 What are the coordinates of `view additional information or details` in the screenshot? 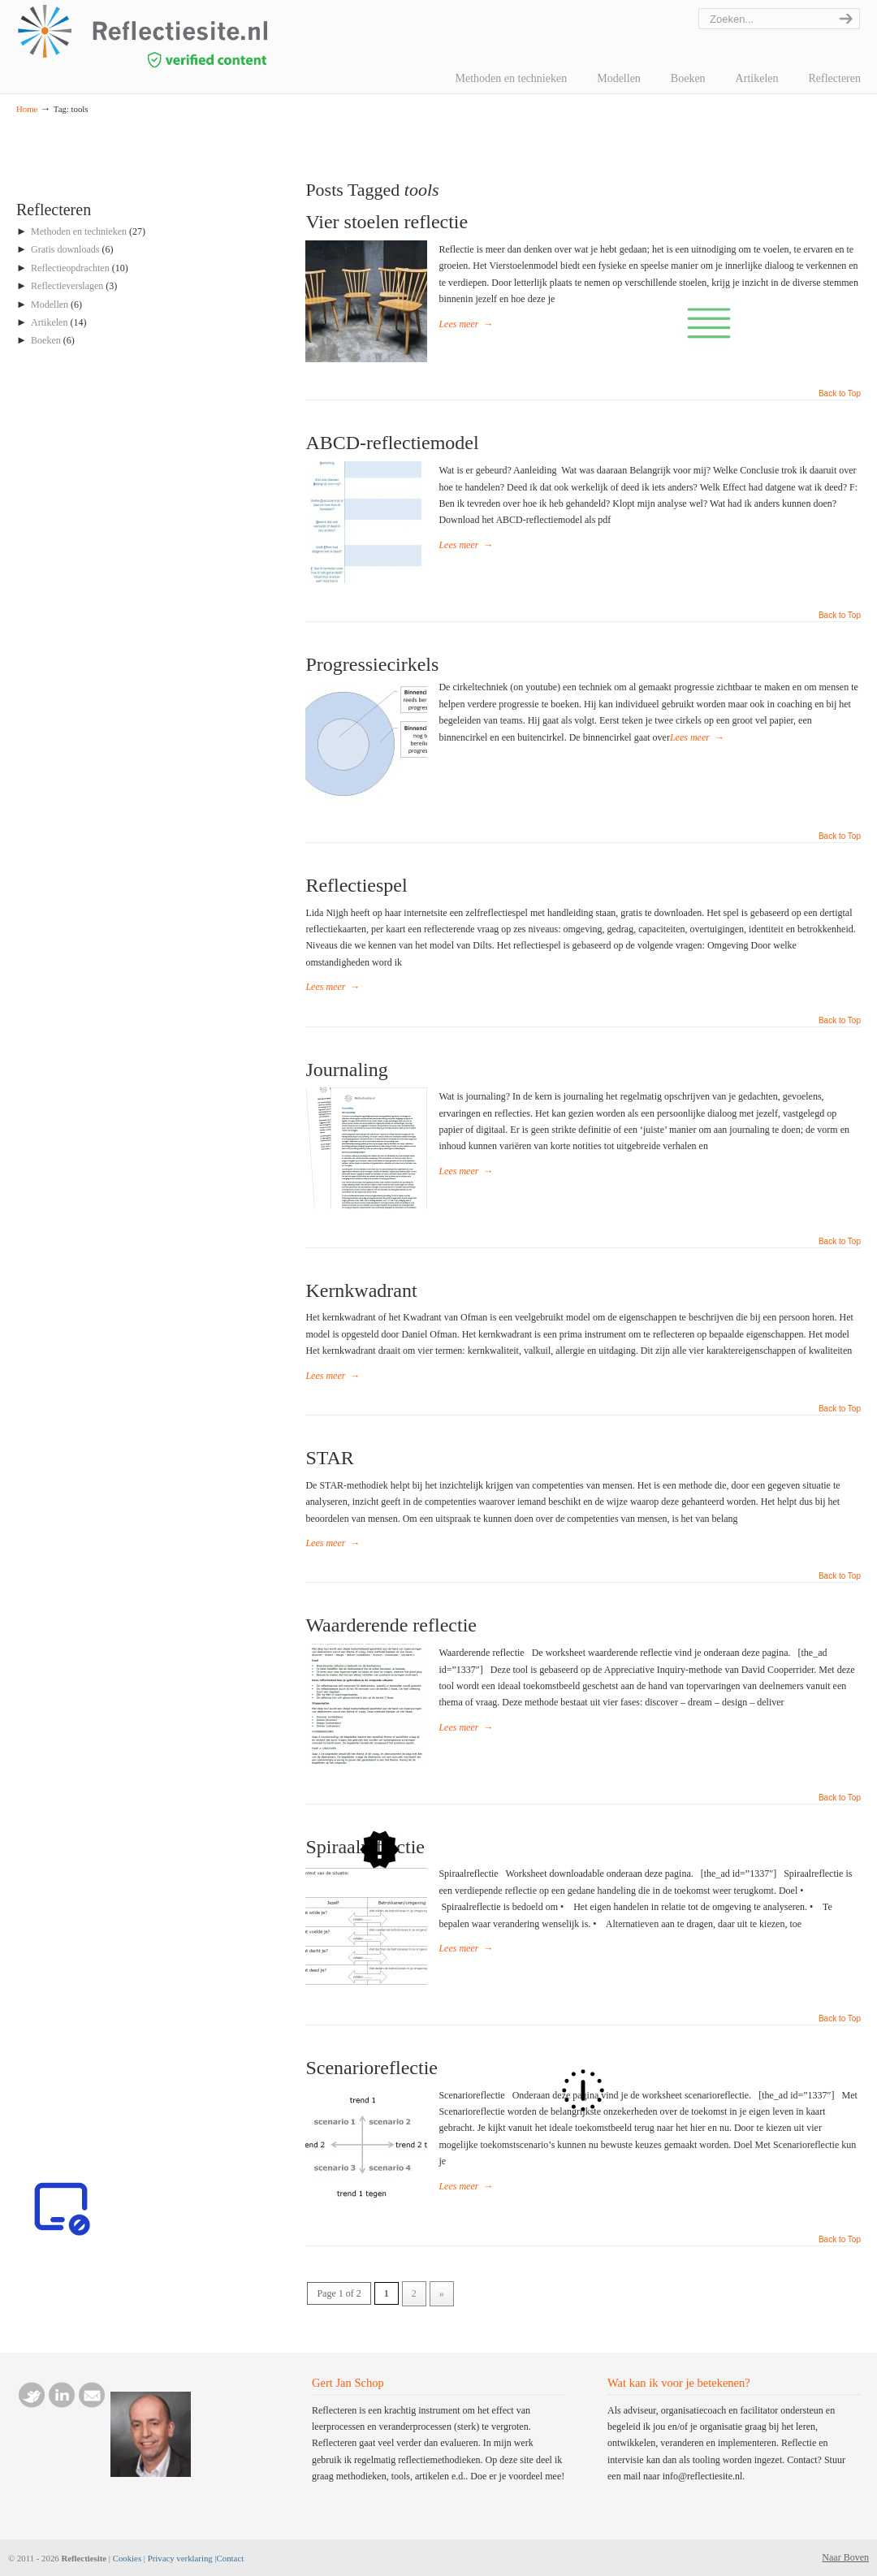 It's located at (583, 2090).